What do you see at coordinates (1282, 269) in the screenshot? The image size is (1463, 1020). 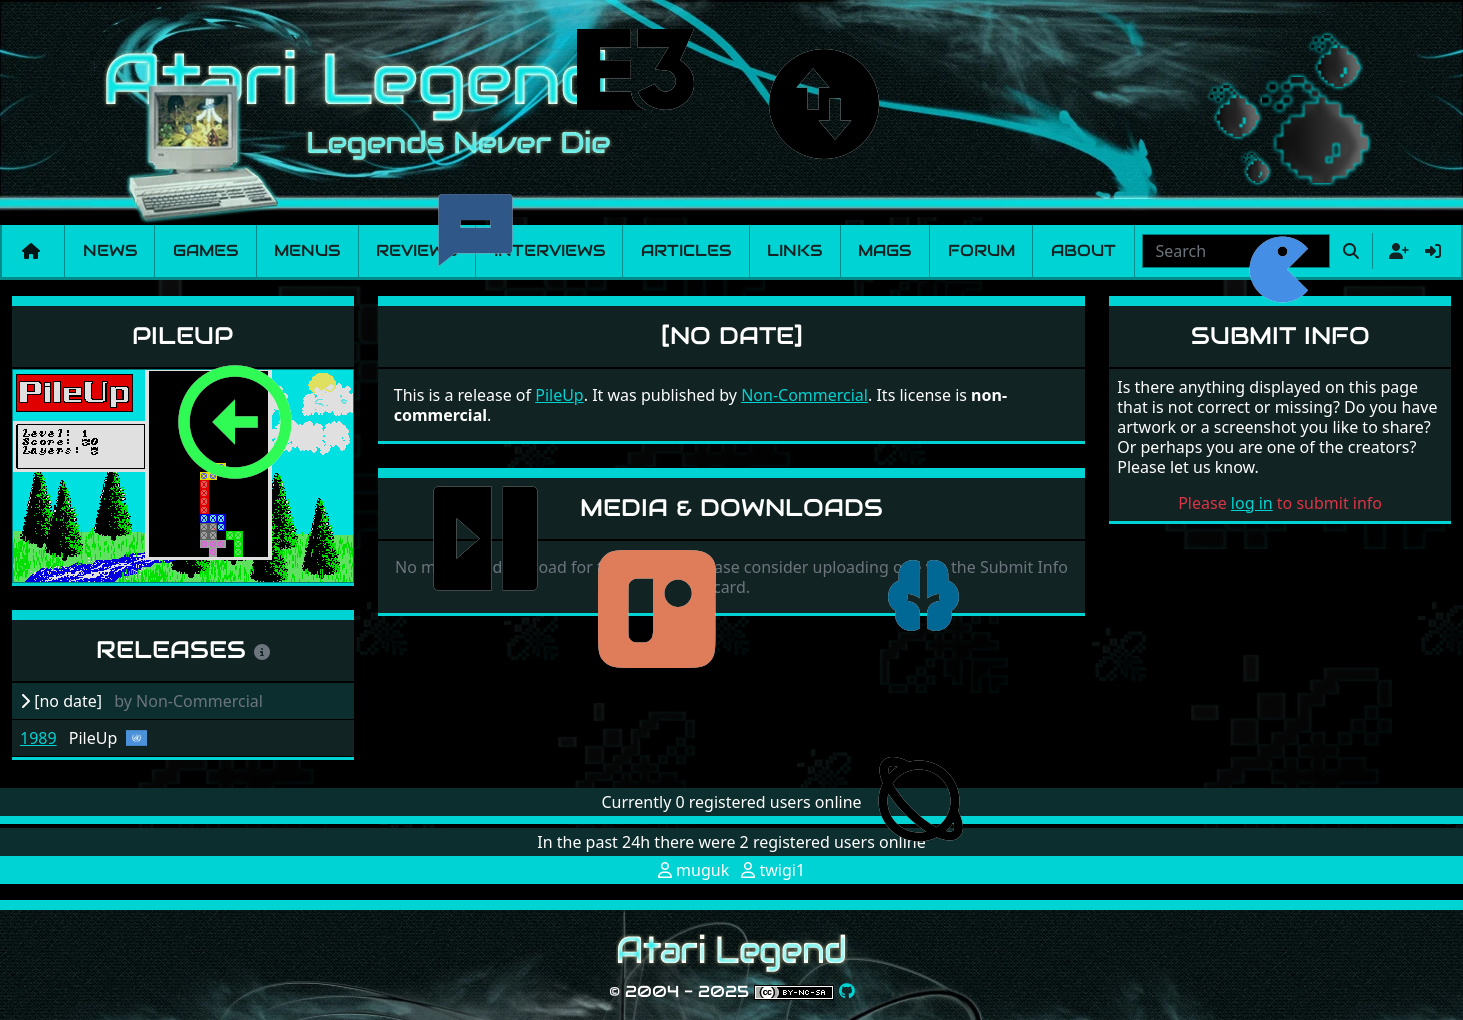 I see `open games or gaming section` at bounding box center [1282, 269].